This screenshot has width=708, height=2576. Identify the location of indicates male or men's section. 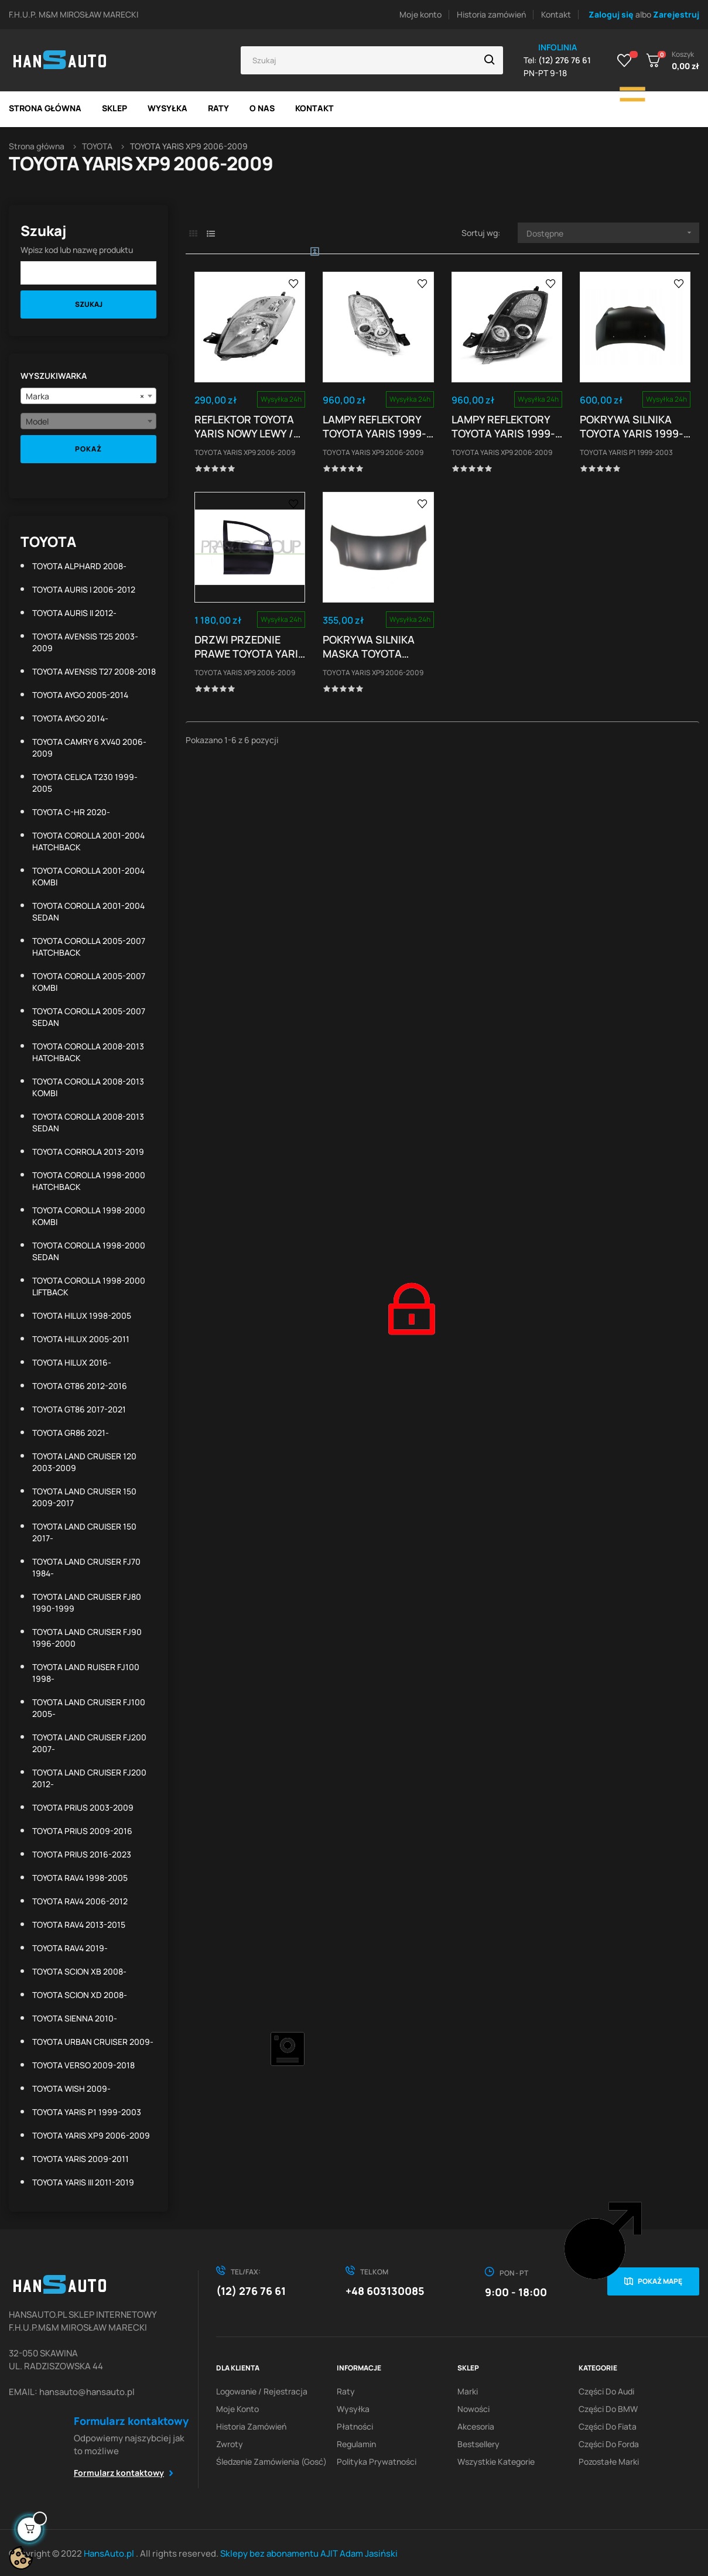
(601, 2239).